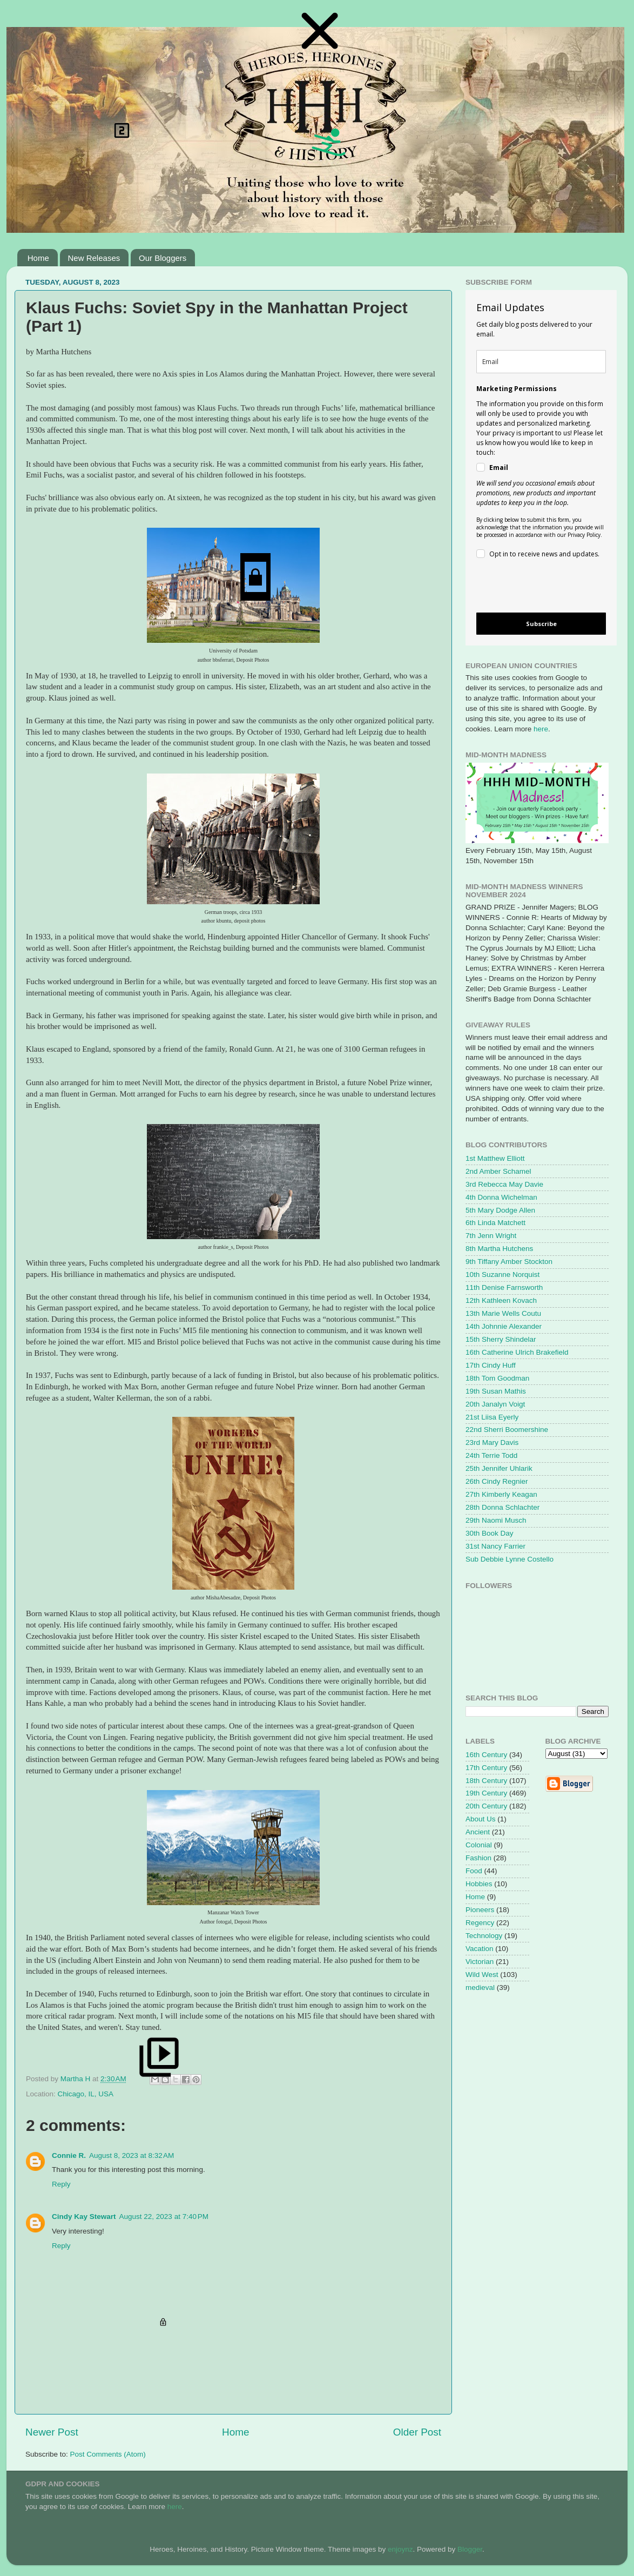 The image size is (634, 2576). Describe the element at coordinates (320, 31) in the screenshot. I see `close the current window or dialog` at that location.